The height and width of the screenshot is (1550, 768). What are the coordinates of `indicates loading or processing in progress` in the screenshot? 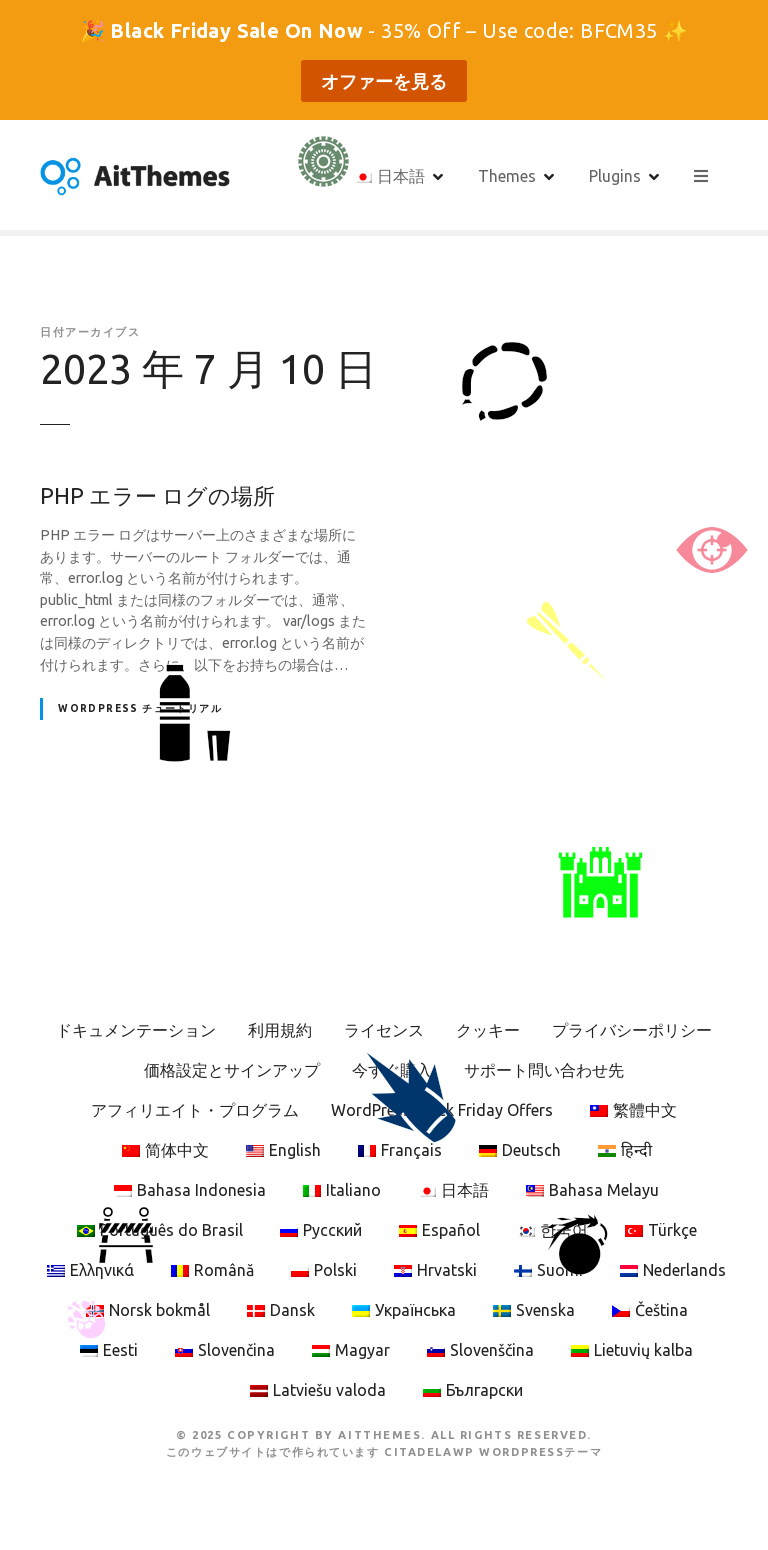 It's located at (504, 381).